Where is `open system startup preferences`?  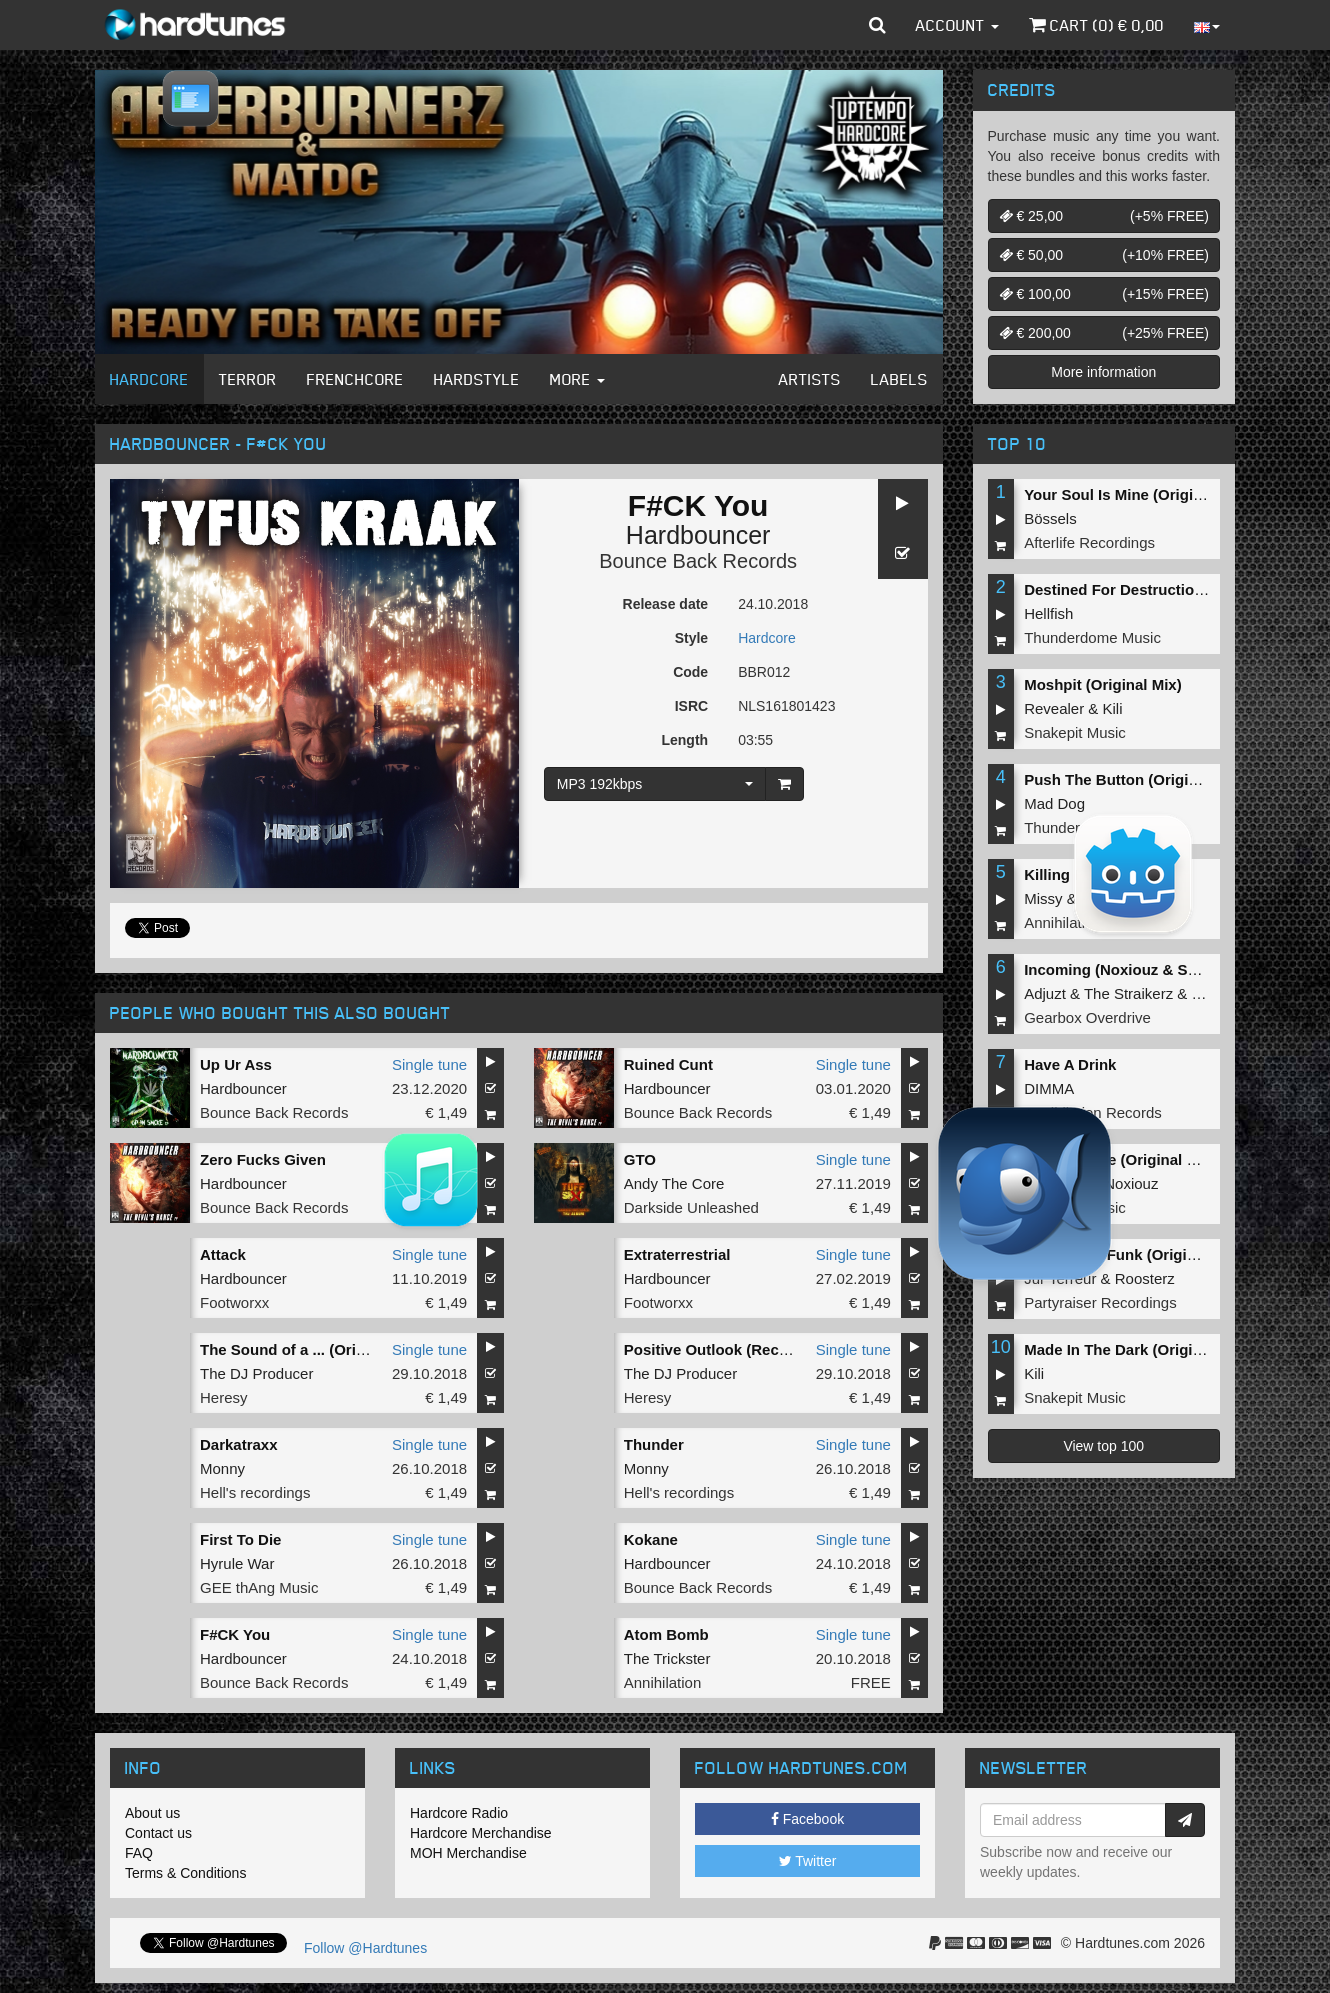
open system startup preferences is located at coordinates (190, 98).